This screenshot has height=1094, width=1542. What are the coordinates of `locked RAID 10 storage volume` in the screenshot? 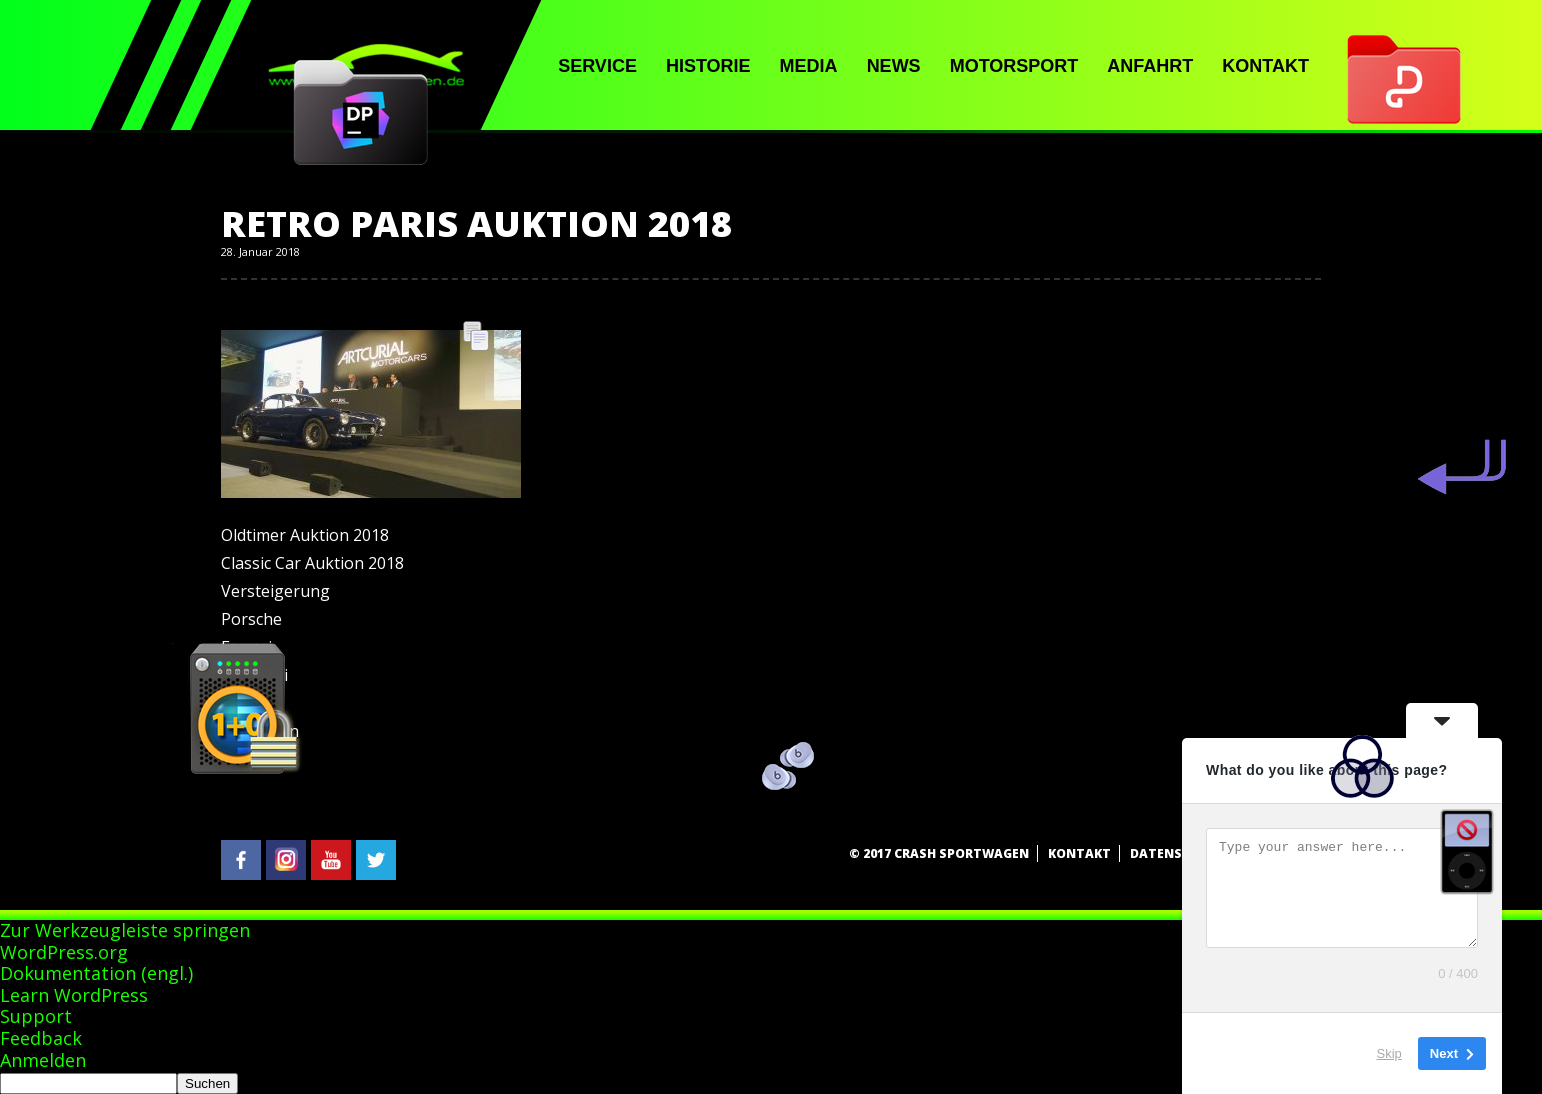 It's located at (237, 708).